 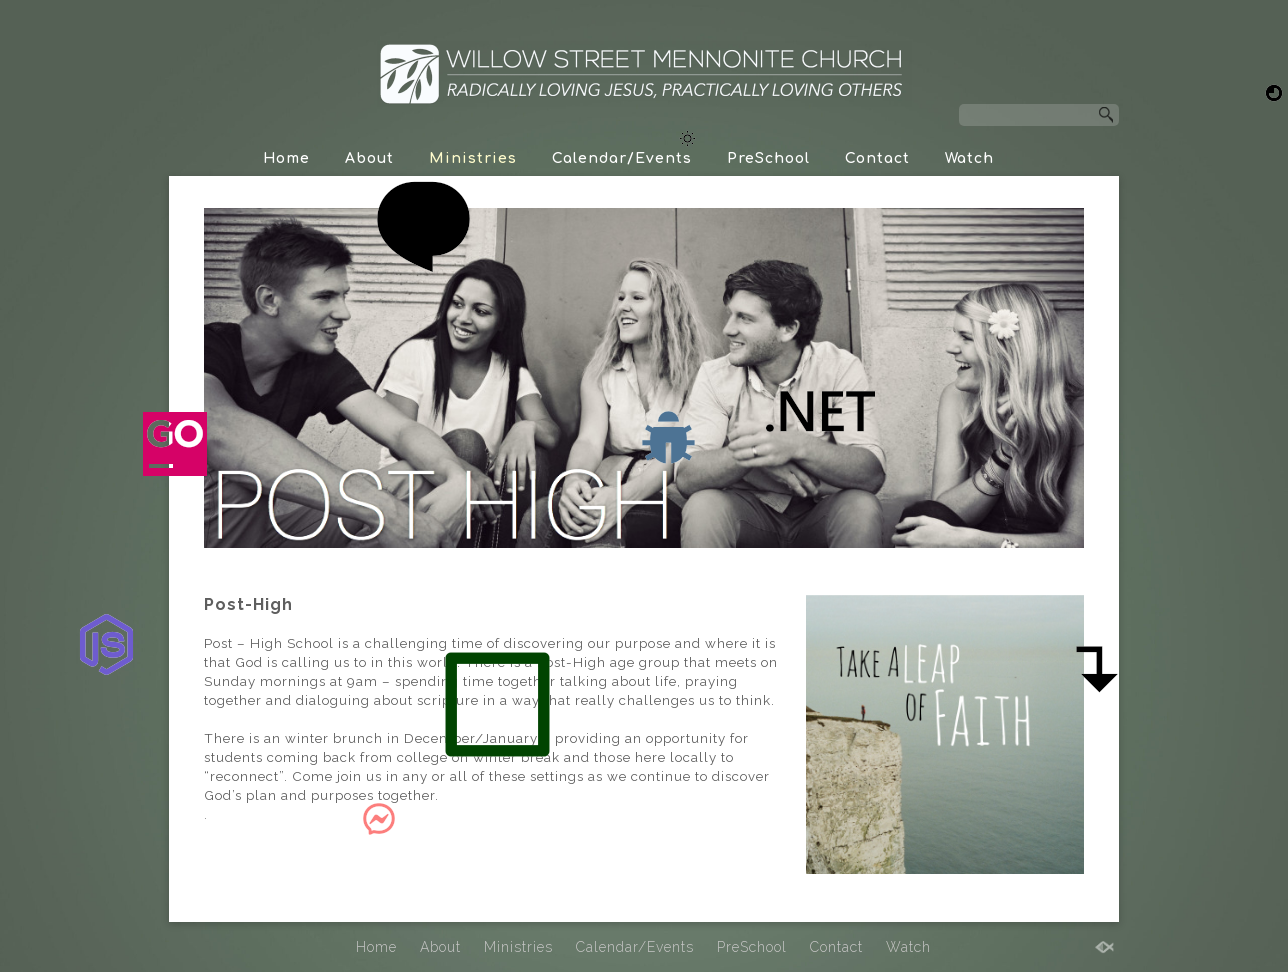 I want to click on indicates a right-then-down navigation path, so click(x=1096, y=666).